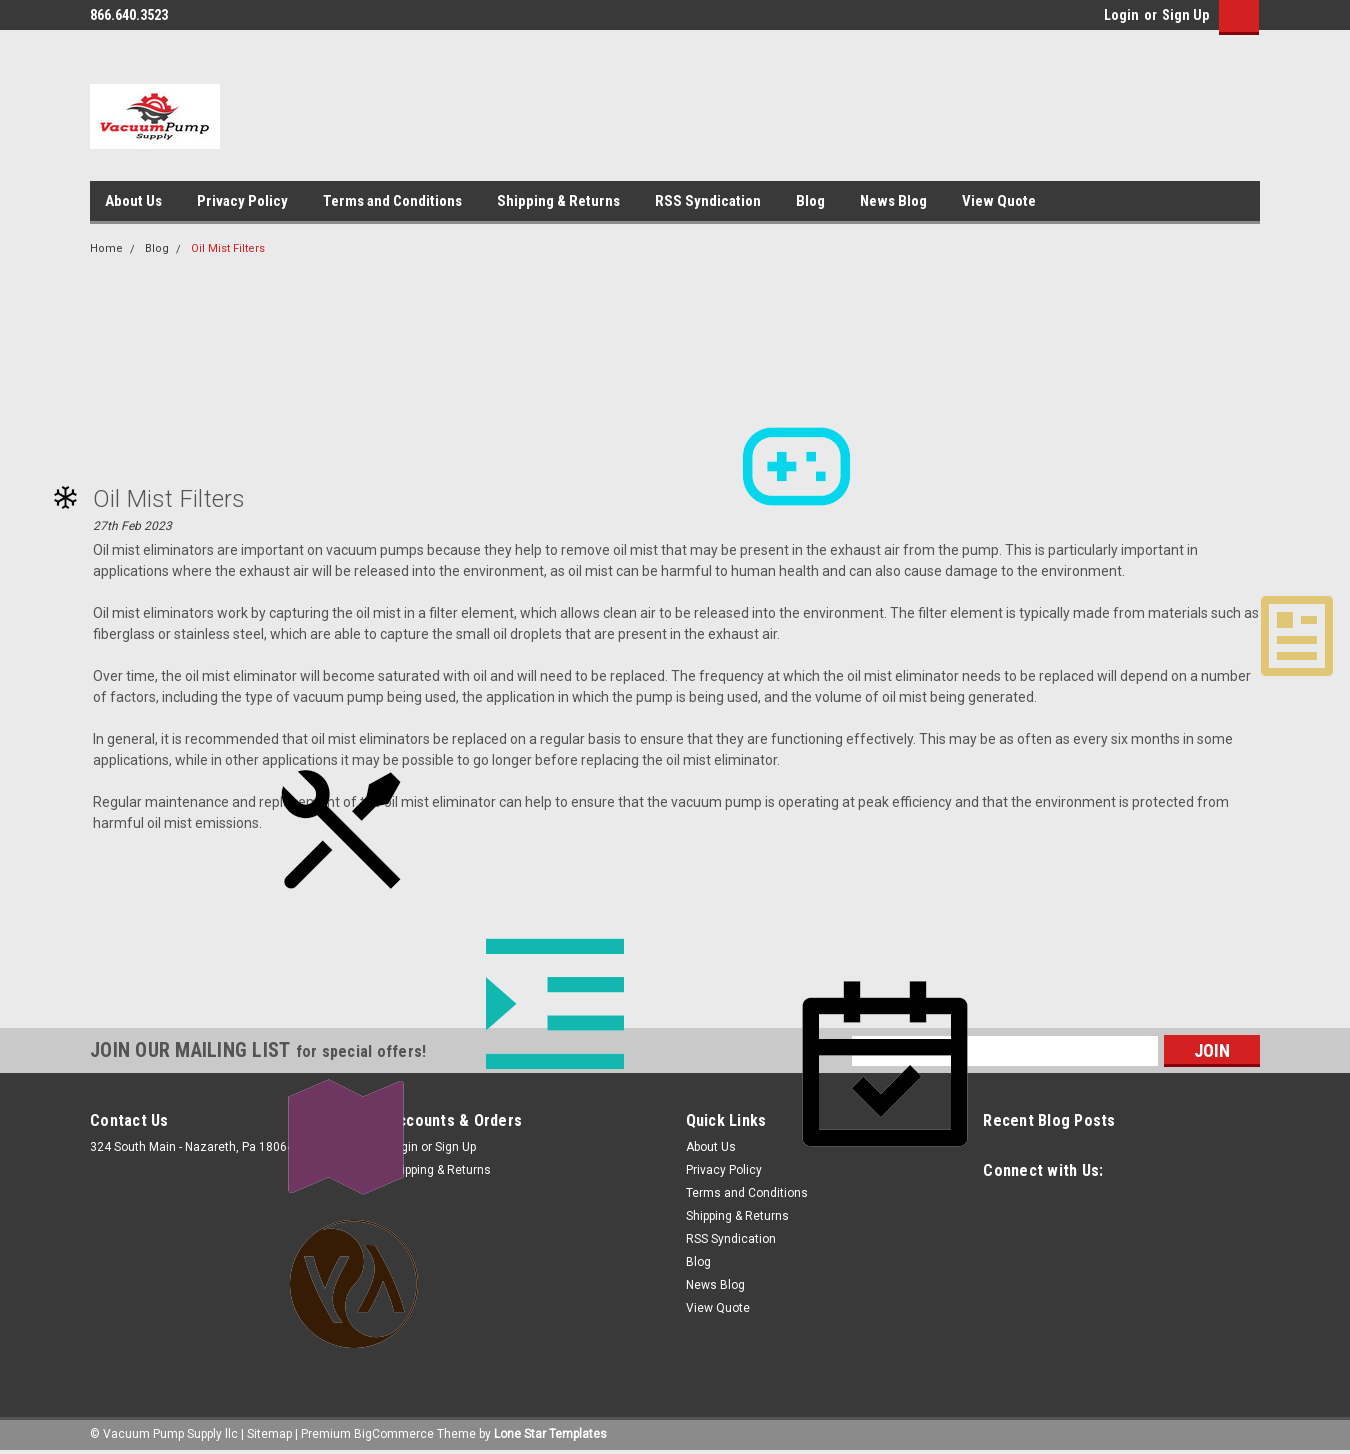 This screenshot has width=1350, height=1454. Describe the element at coordinates (796, 466) in the screenshot. I see `open gaming or games section` at that location.